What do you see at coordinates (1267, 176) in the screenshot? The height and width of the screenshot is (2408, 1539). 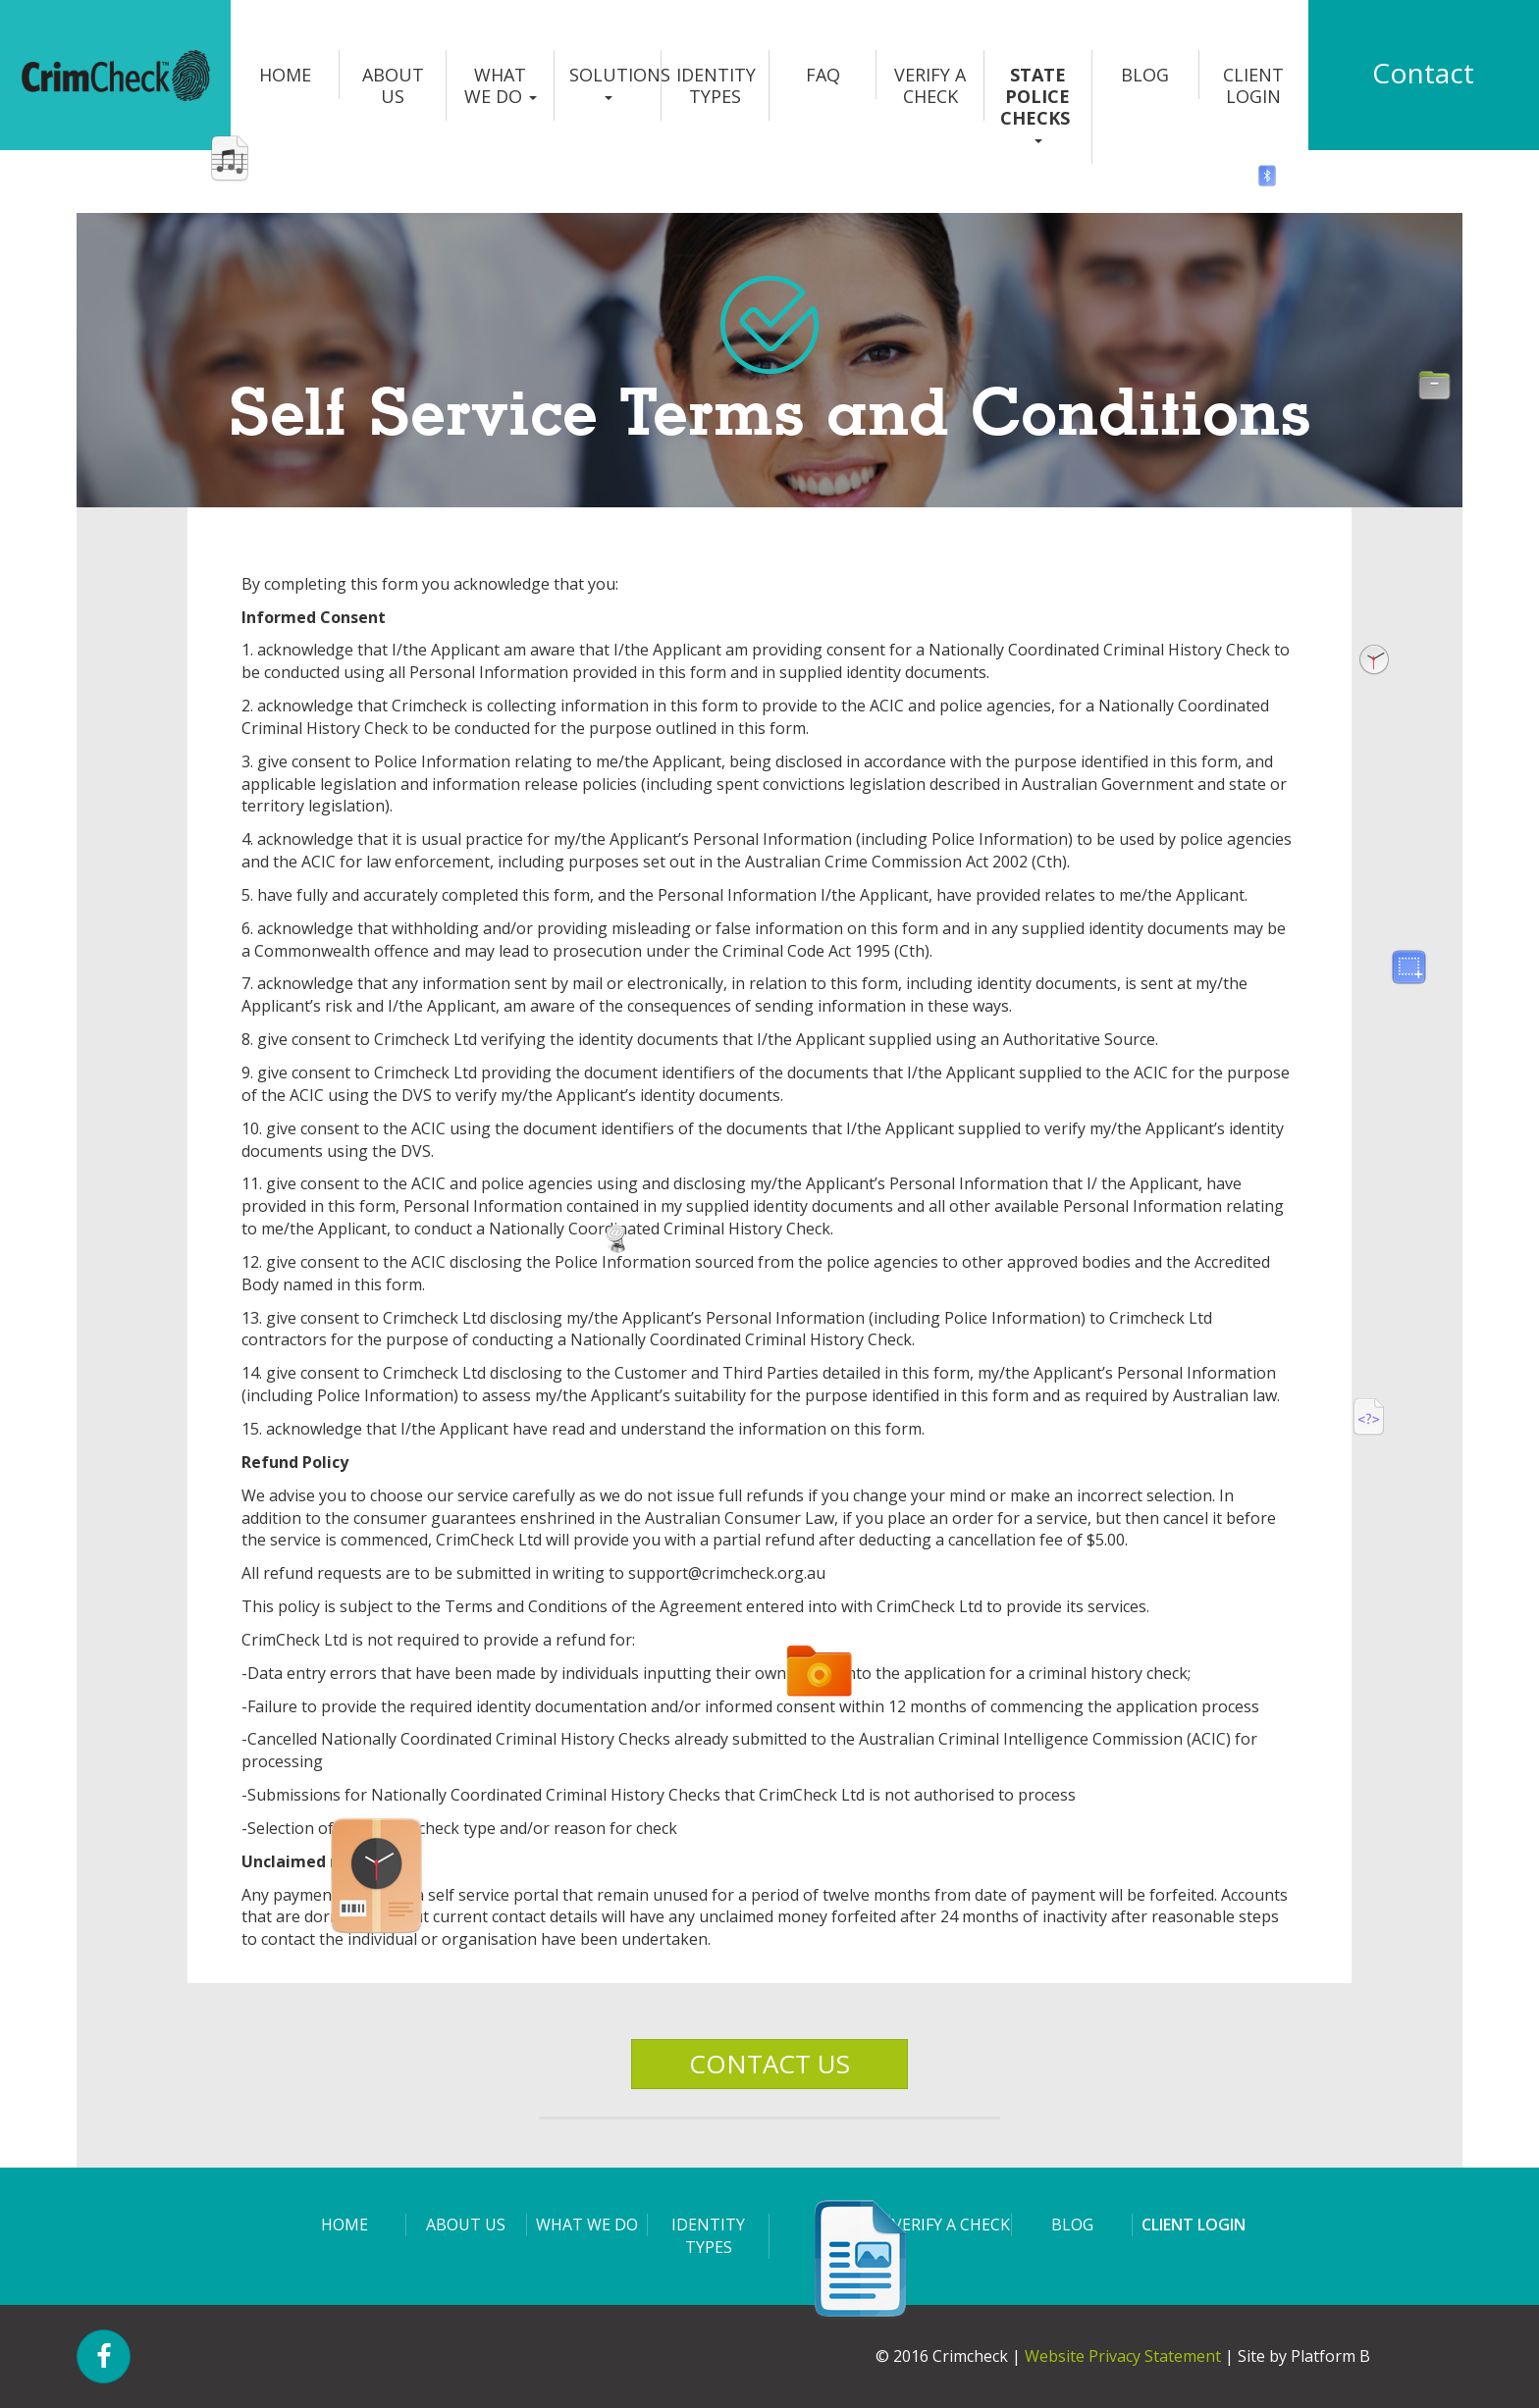 I see `open bluetooth settings app` at bounding box center [1267, 176].